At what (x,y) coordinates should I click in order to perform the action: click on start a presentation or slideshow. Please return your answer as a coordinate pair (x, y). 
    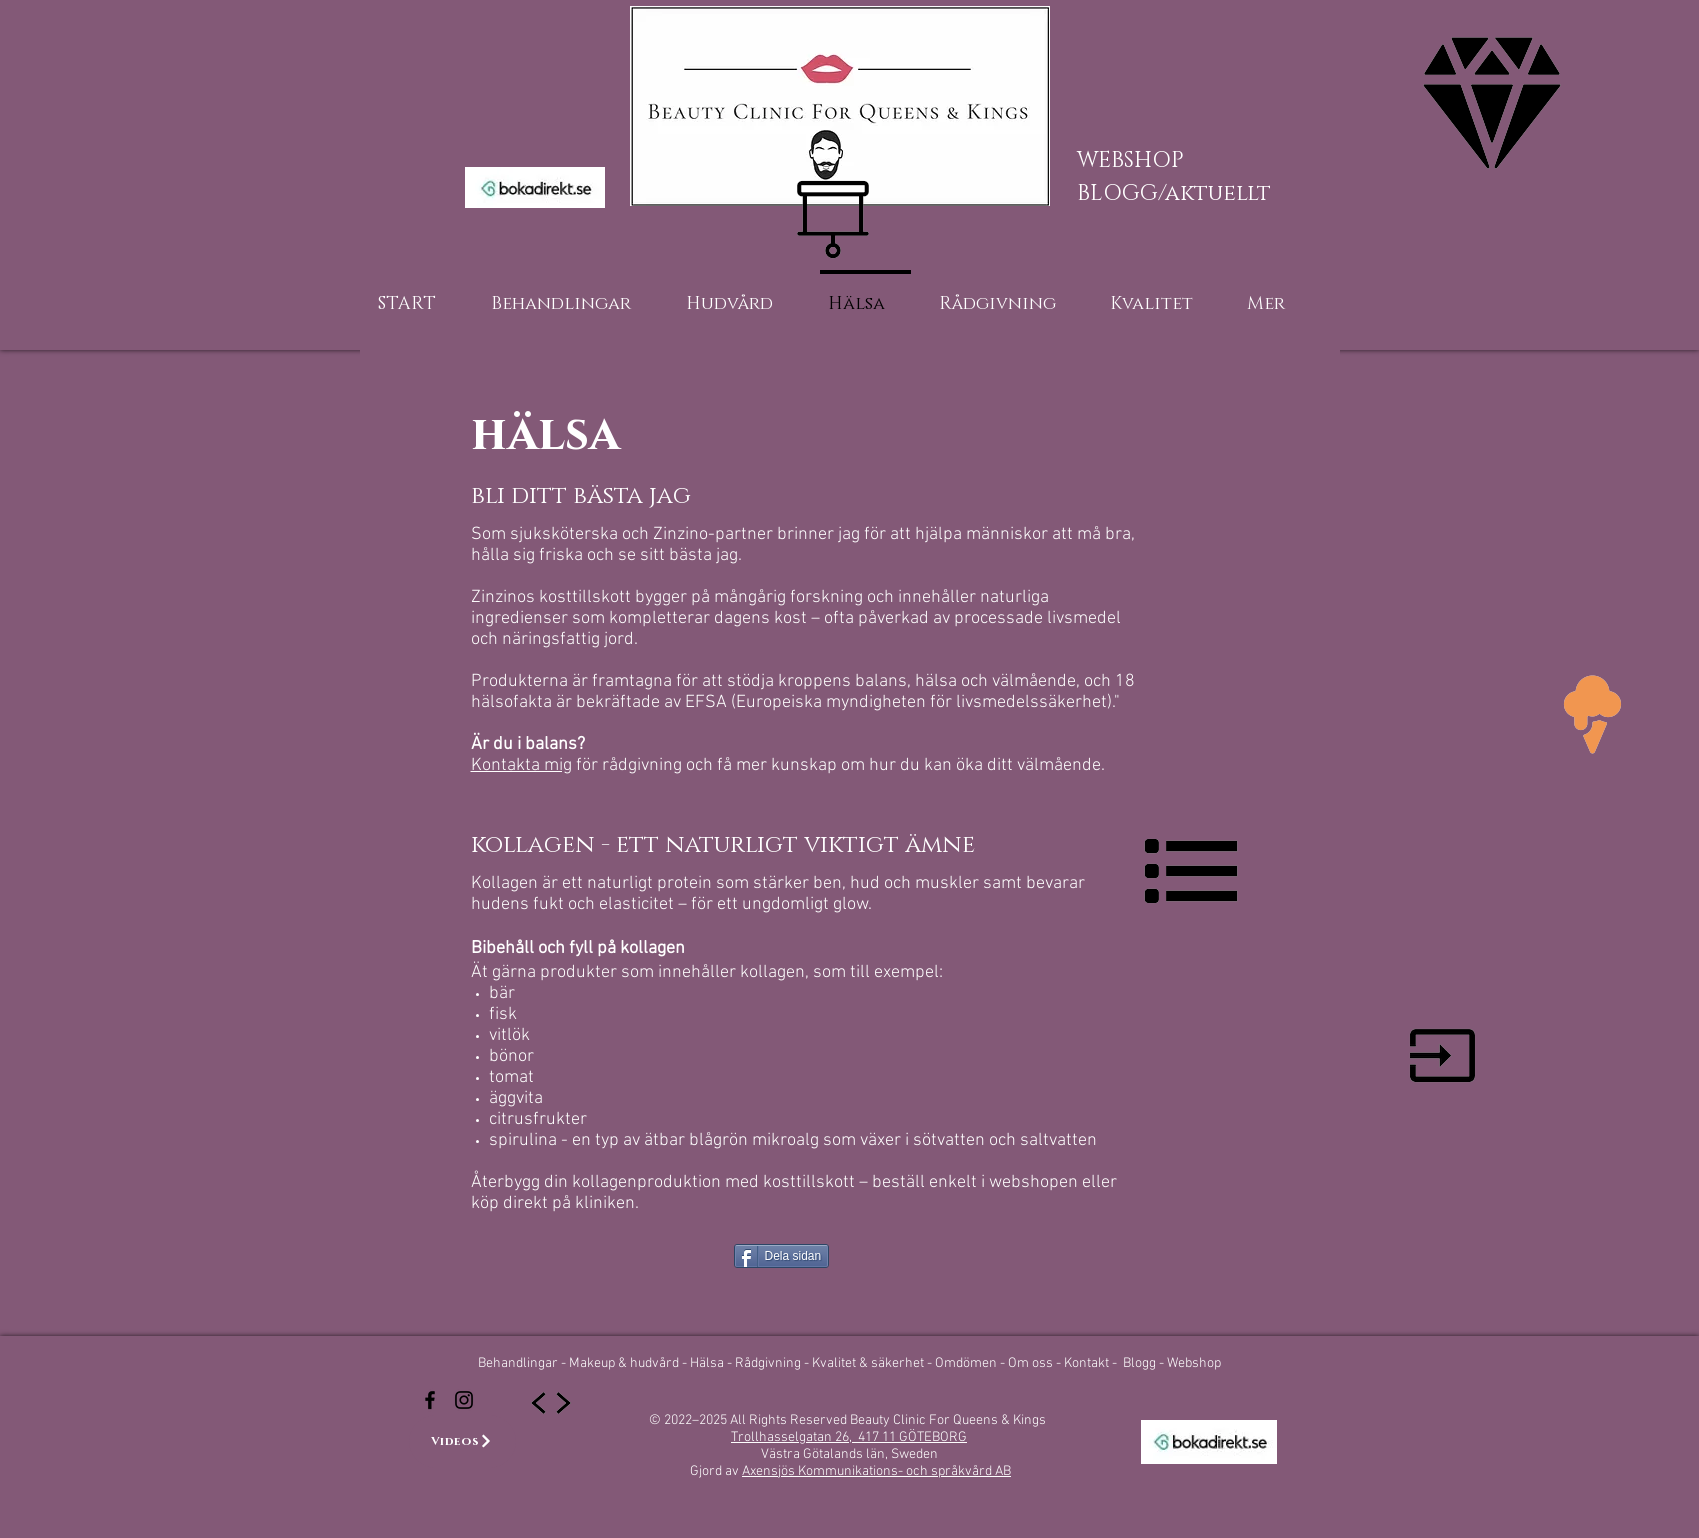
    Looking at the image, I should click on (833, 214).